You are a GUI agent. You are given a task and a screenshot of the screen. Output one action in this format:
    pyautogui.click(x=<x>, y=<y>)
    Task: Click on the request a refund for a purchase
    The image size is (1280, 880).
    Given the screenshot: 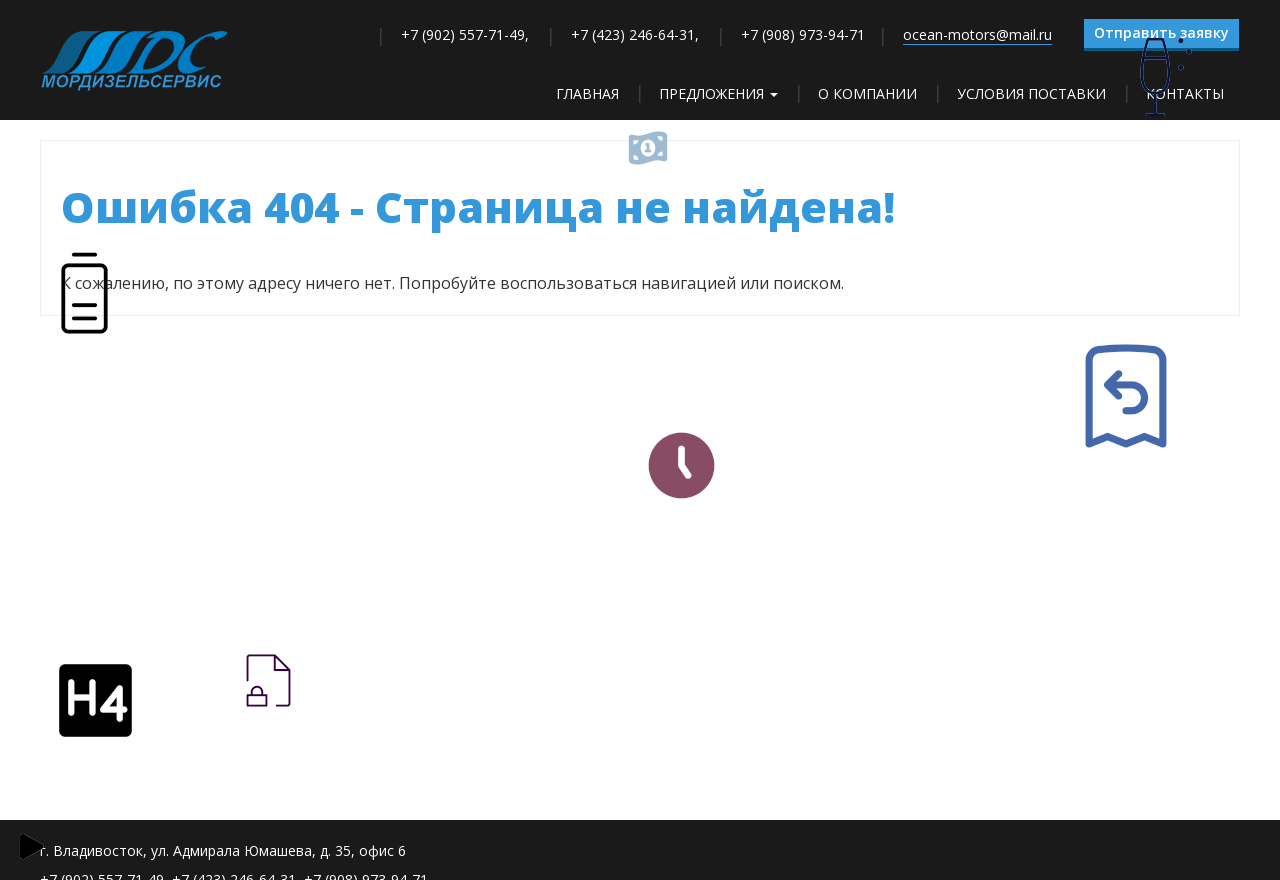 What is the action you would take?
    pyautogui.click(x=1126, y=396)
    